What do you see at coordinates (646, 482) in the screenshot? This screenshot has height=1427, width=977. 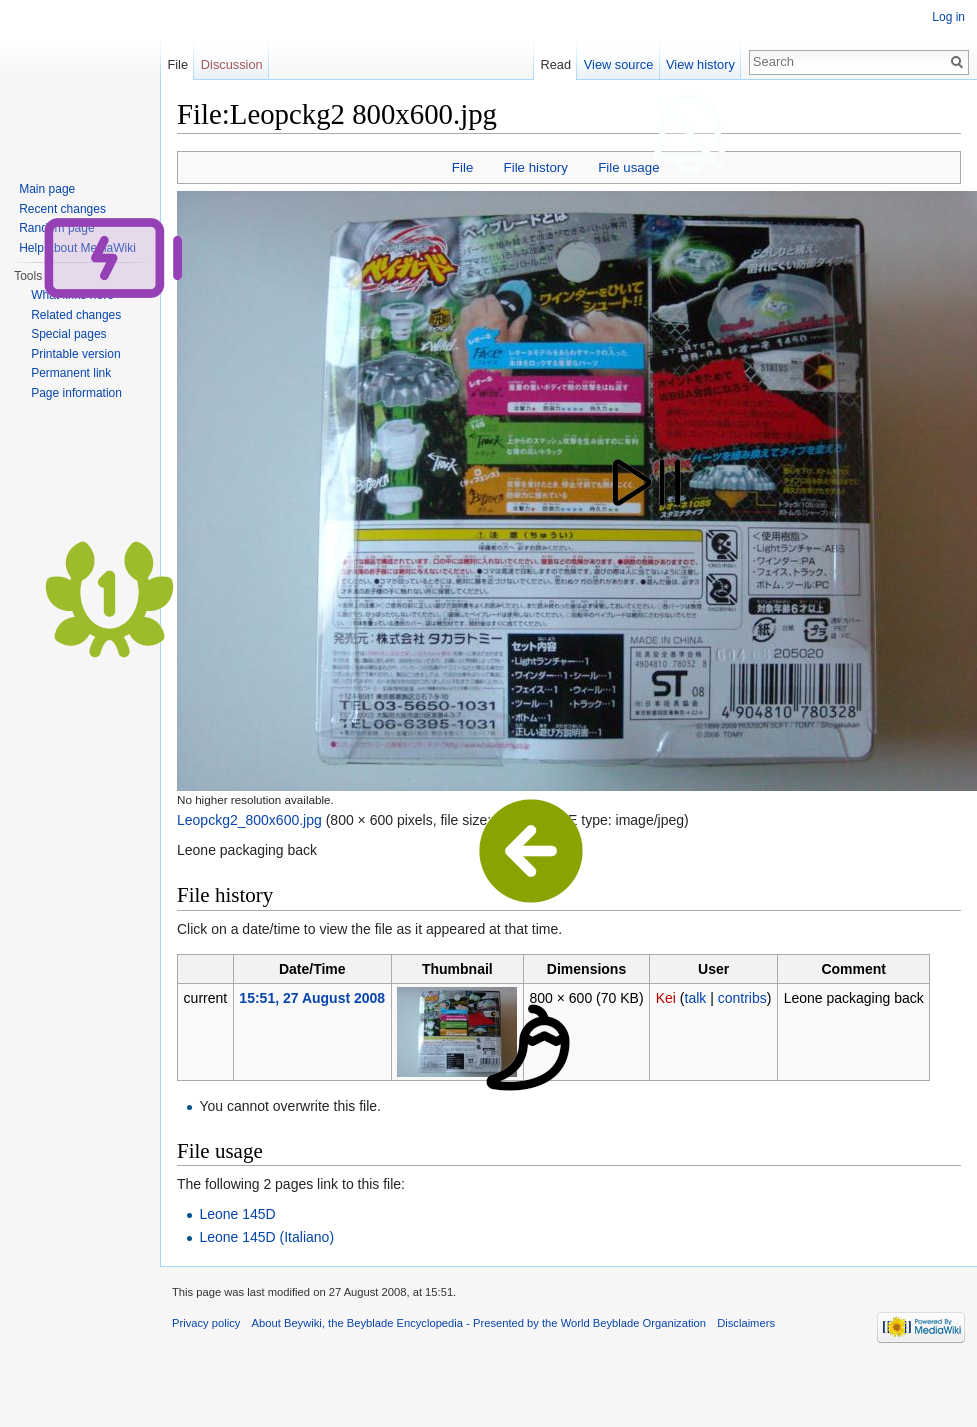 I see `toggle between play and pause for media playback` at bounding box center [646, 482].